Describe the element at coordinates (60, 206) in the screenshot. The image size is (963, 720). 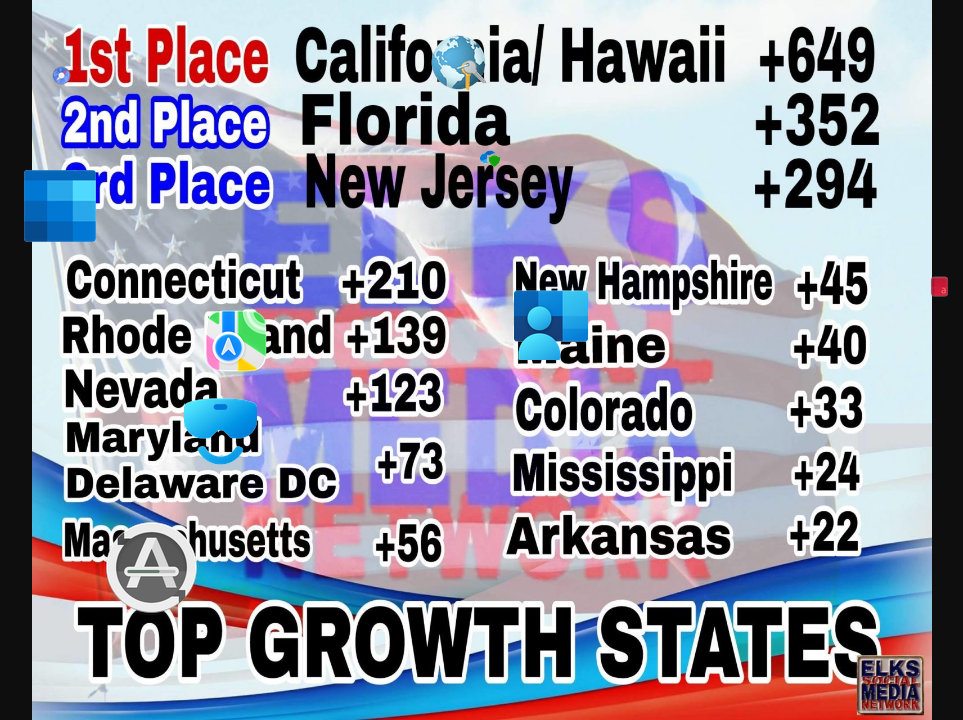
I see `open the calendar app` at that location.